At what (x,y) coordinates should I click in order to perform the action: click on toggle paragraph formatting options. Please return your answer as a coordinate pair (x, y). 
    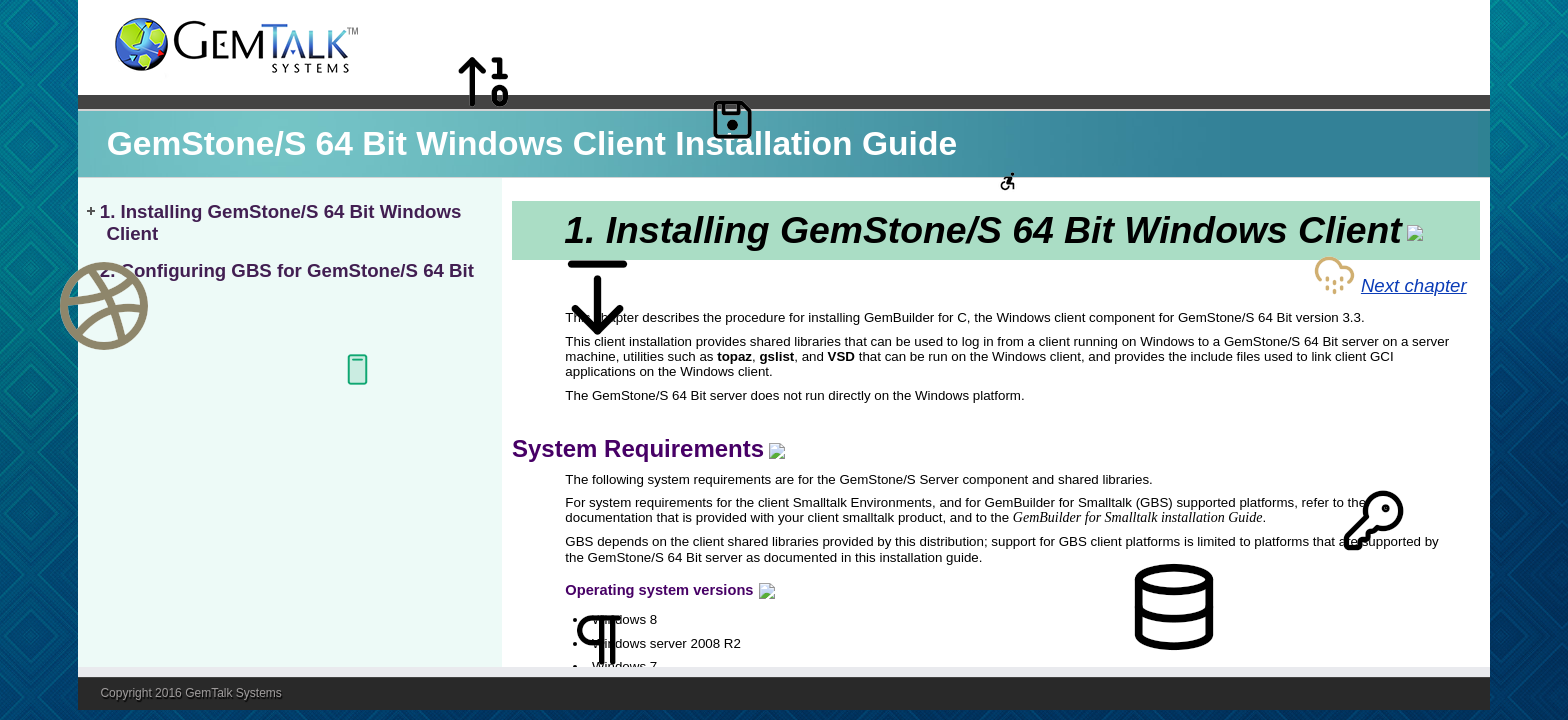
    Looking at the image, I should click on (599, 640).